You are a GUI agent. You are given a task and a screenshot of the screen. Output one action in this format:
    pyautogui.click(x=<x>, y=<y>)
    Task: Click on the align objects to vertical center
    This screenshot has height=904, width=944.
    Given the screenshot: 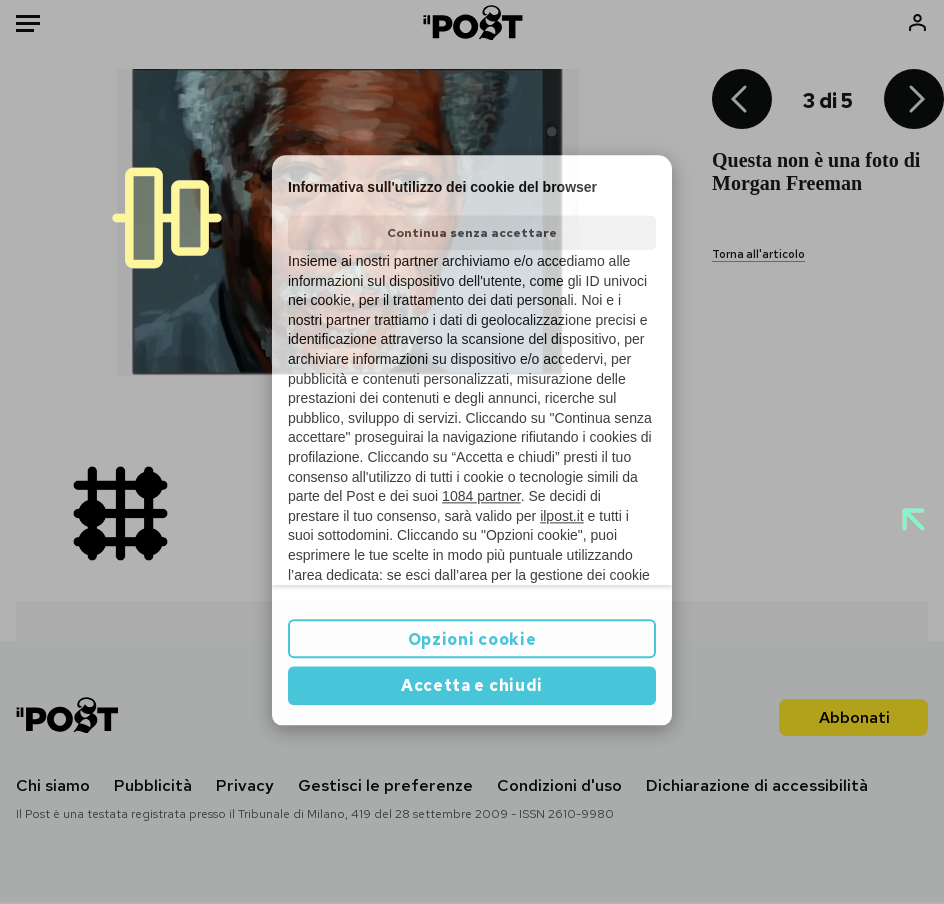 What is the action you would take?
    pyautogui.click(x=167, y=218)
    